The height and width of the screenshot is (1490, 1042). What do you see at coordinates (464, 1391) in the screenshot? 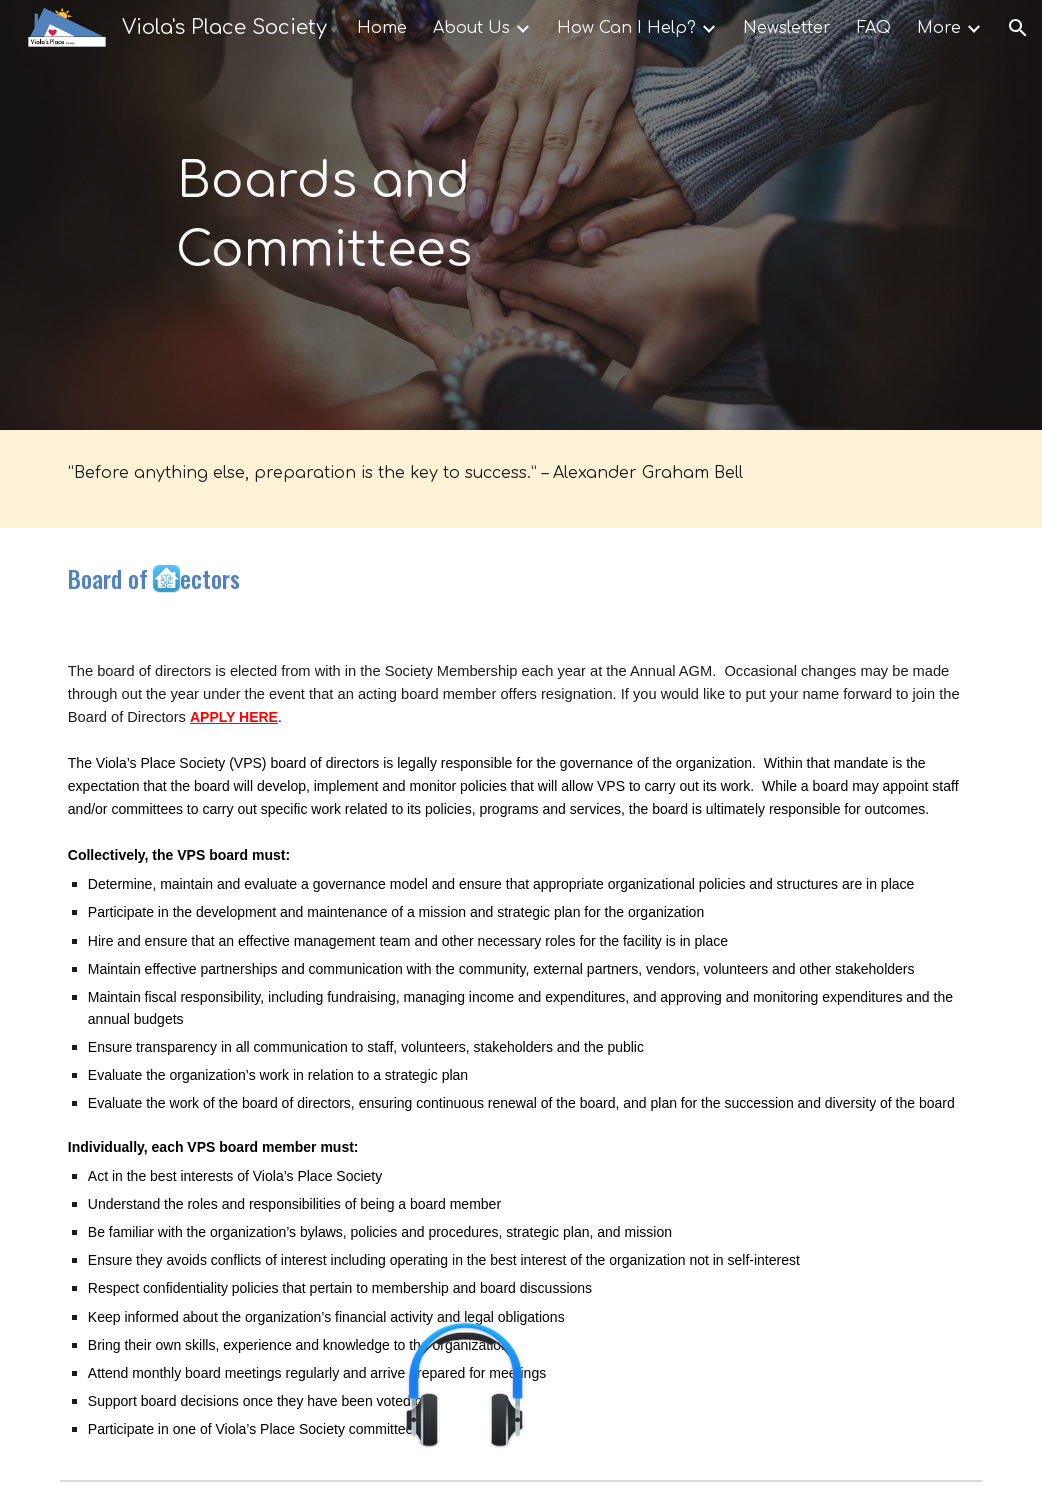
I see `access audio or headphone settings` at bounding box center [464, 1391].